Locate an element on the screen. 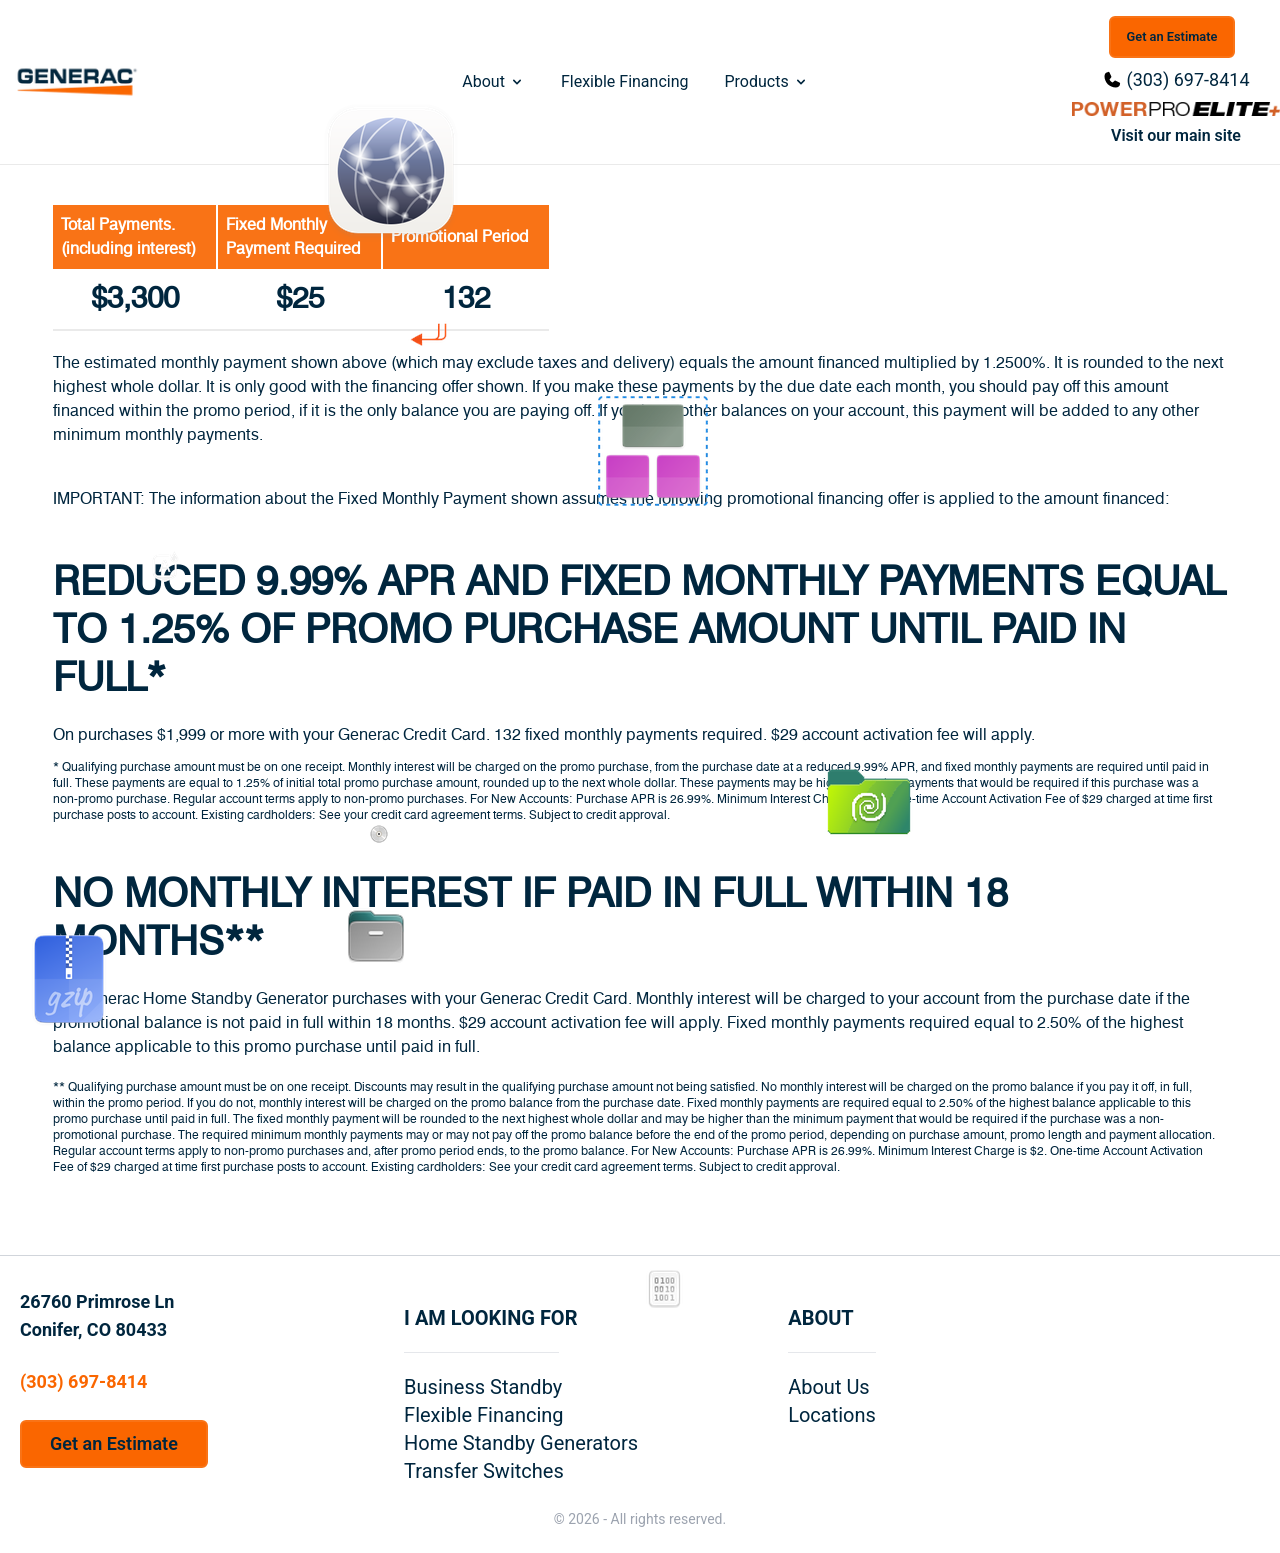  audio CD or music disc detected is located at coordinates (379, 834).